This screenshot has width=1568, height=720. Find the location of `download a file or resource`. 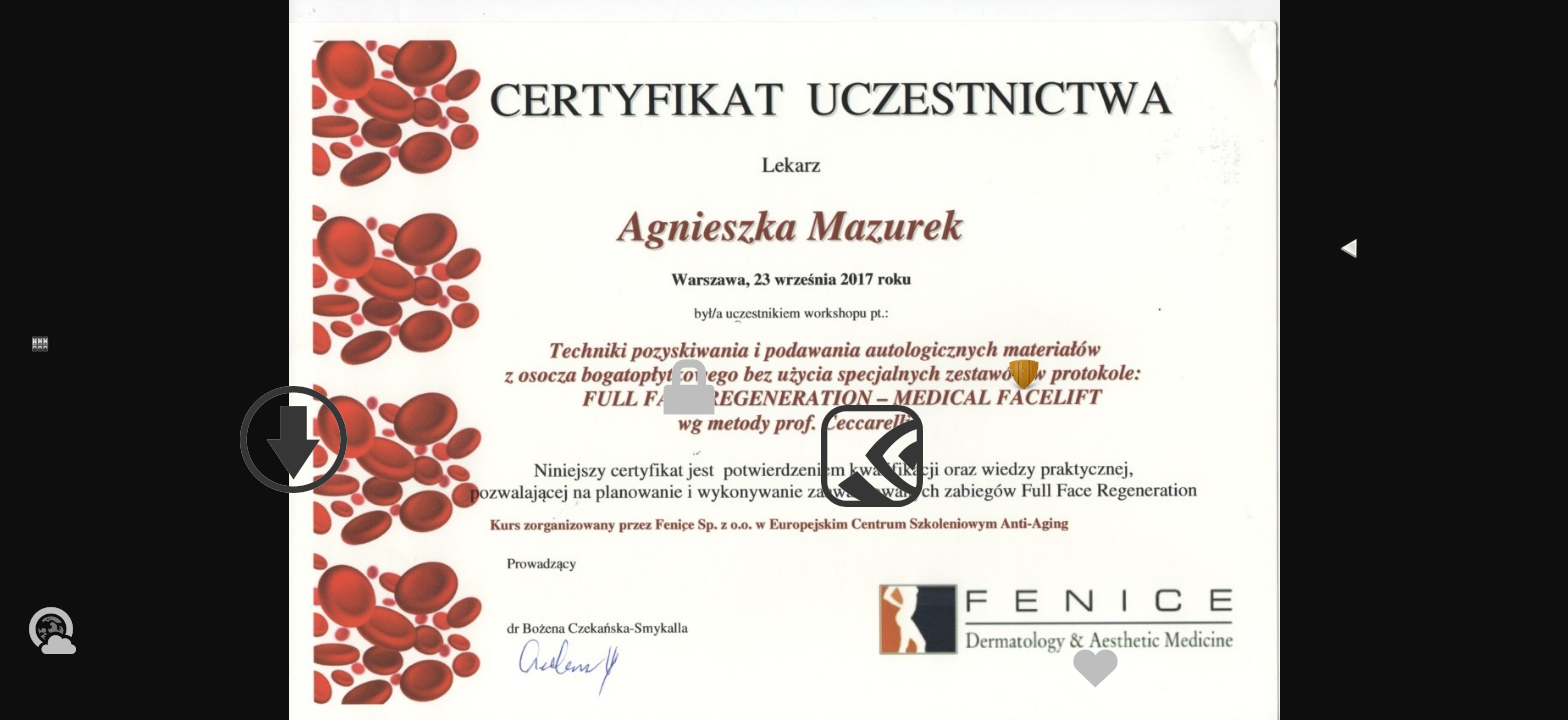

download a file or resource is located at coordinates (293, 439).